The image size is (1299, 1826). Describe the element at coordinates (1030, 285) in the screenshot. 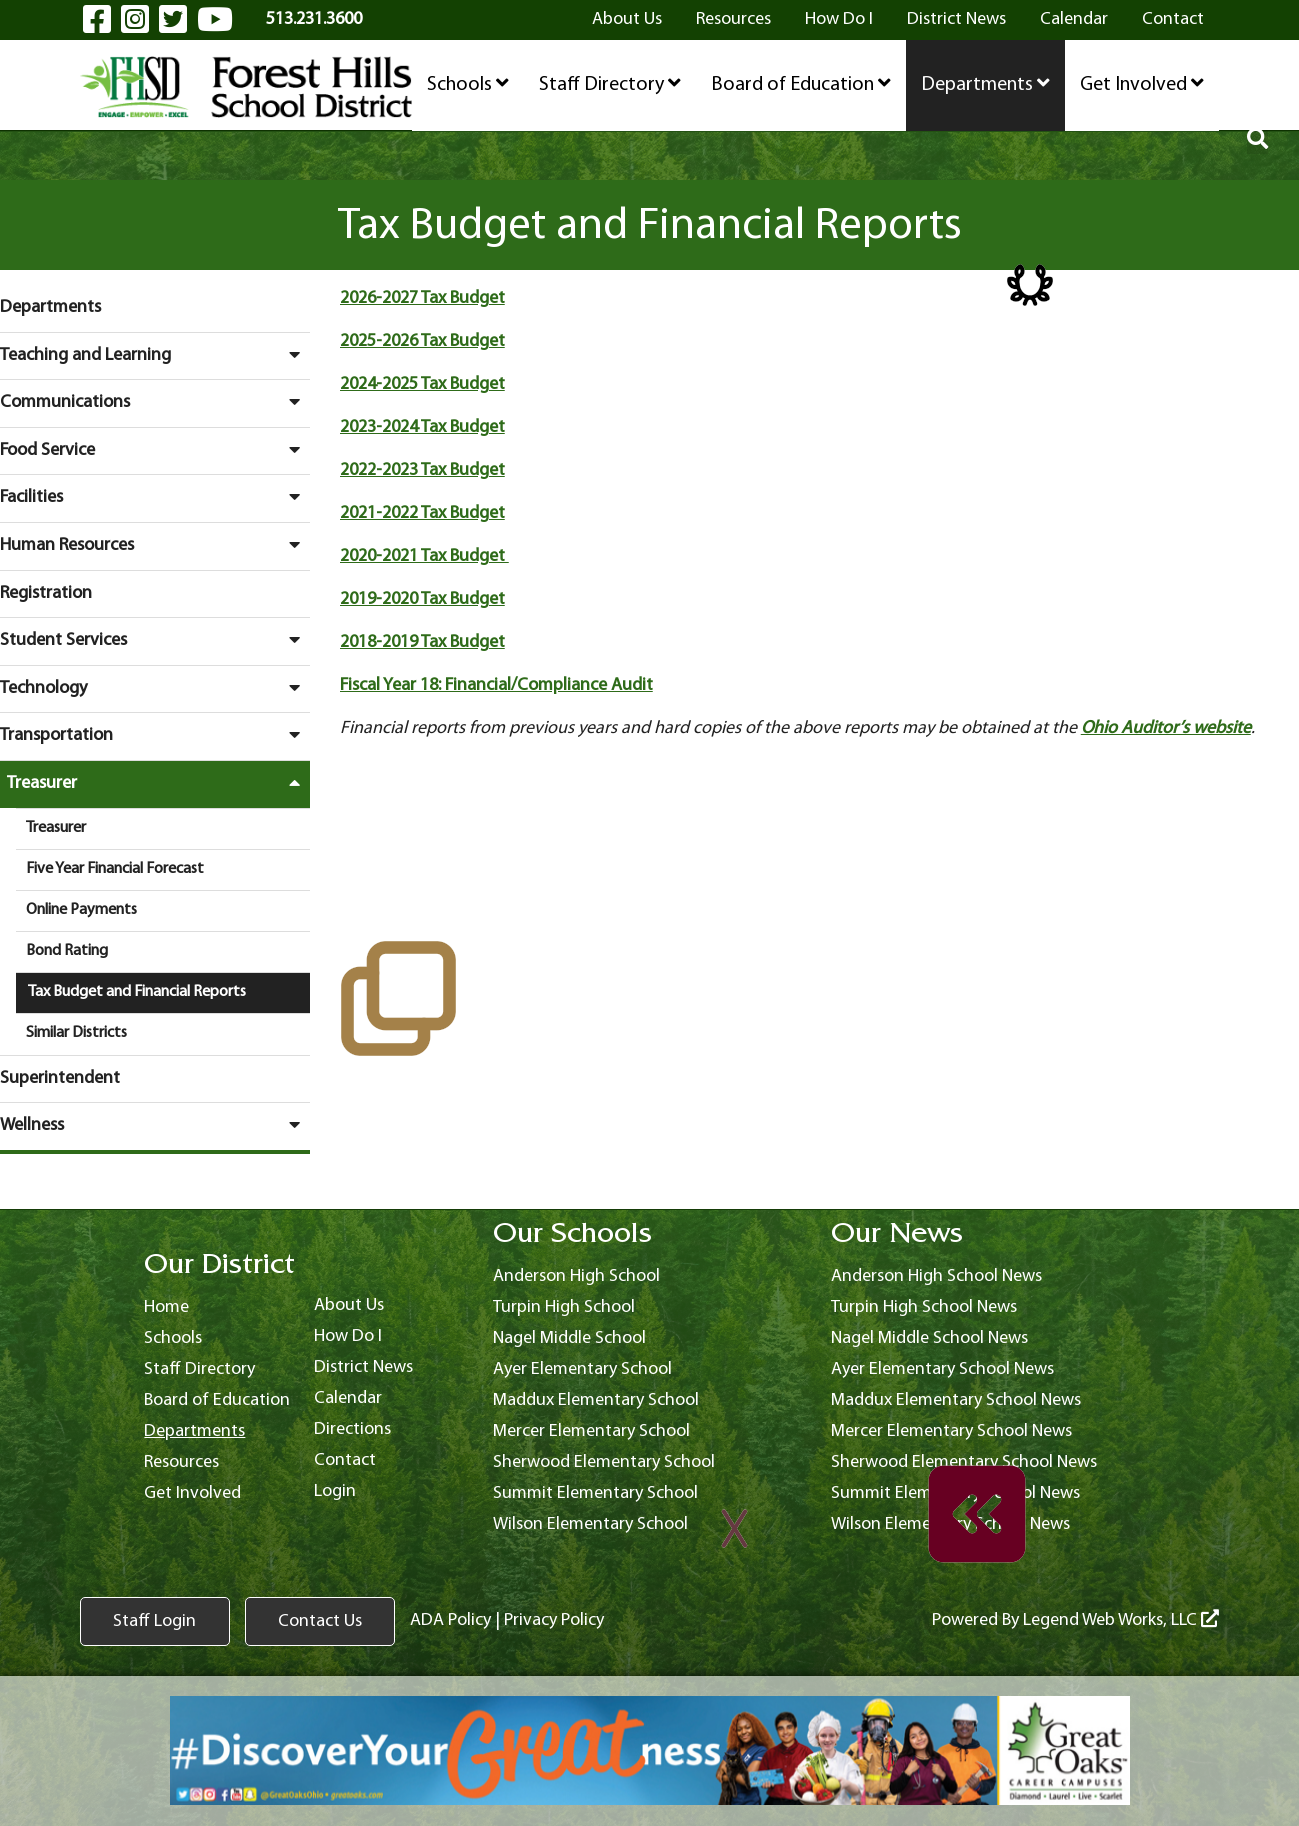

I see `view achievements or awards` at that location.